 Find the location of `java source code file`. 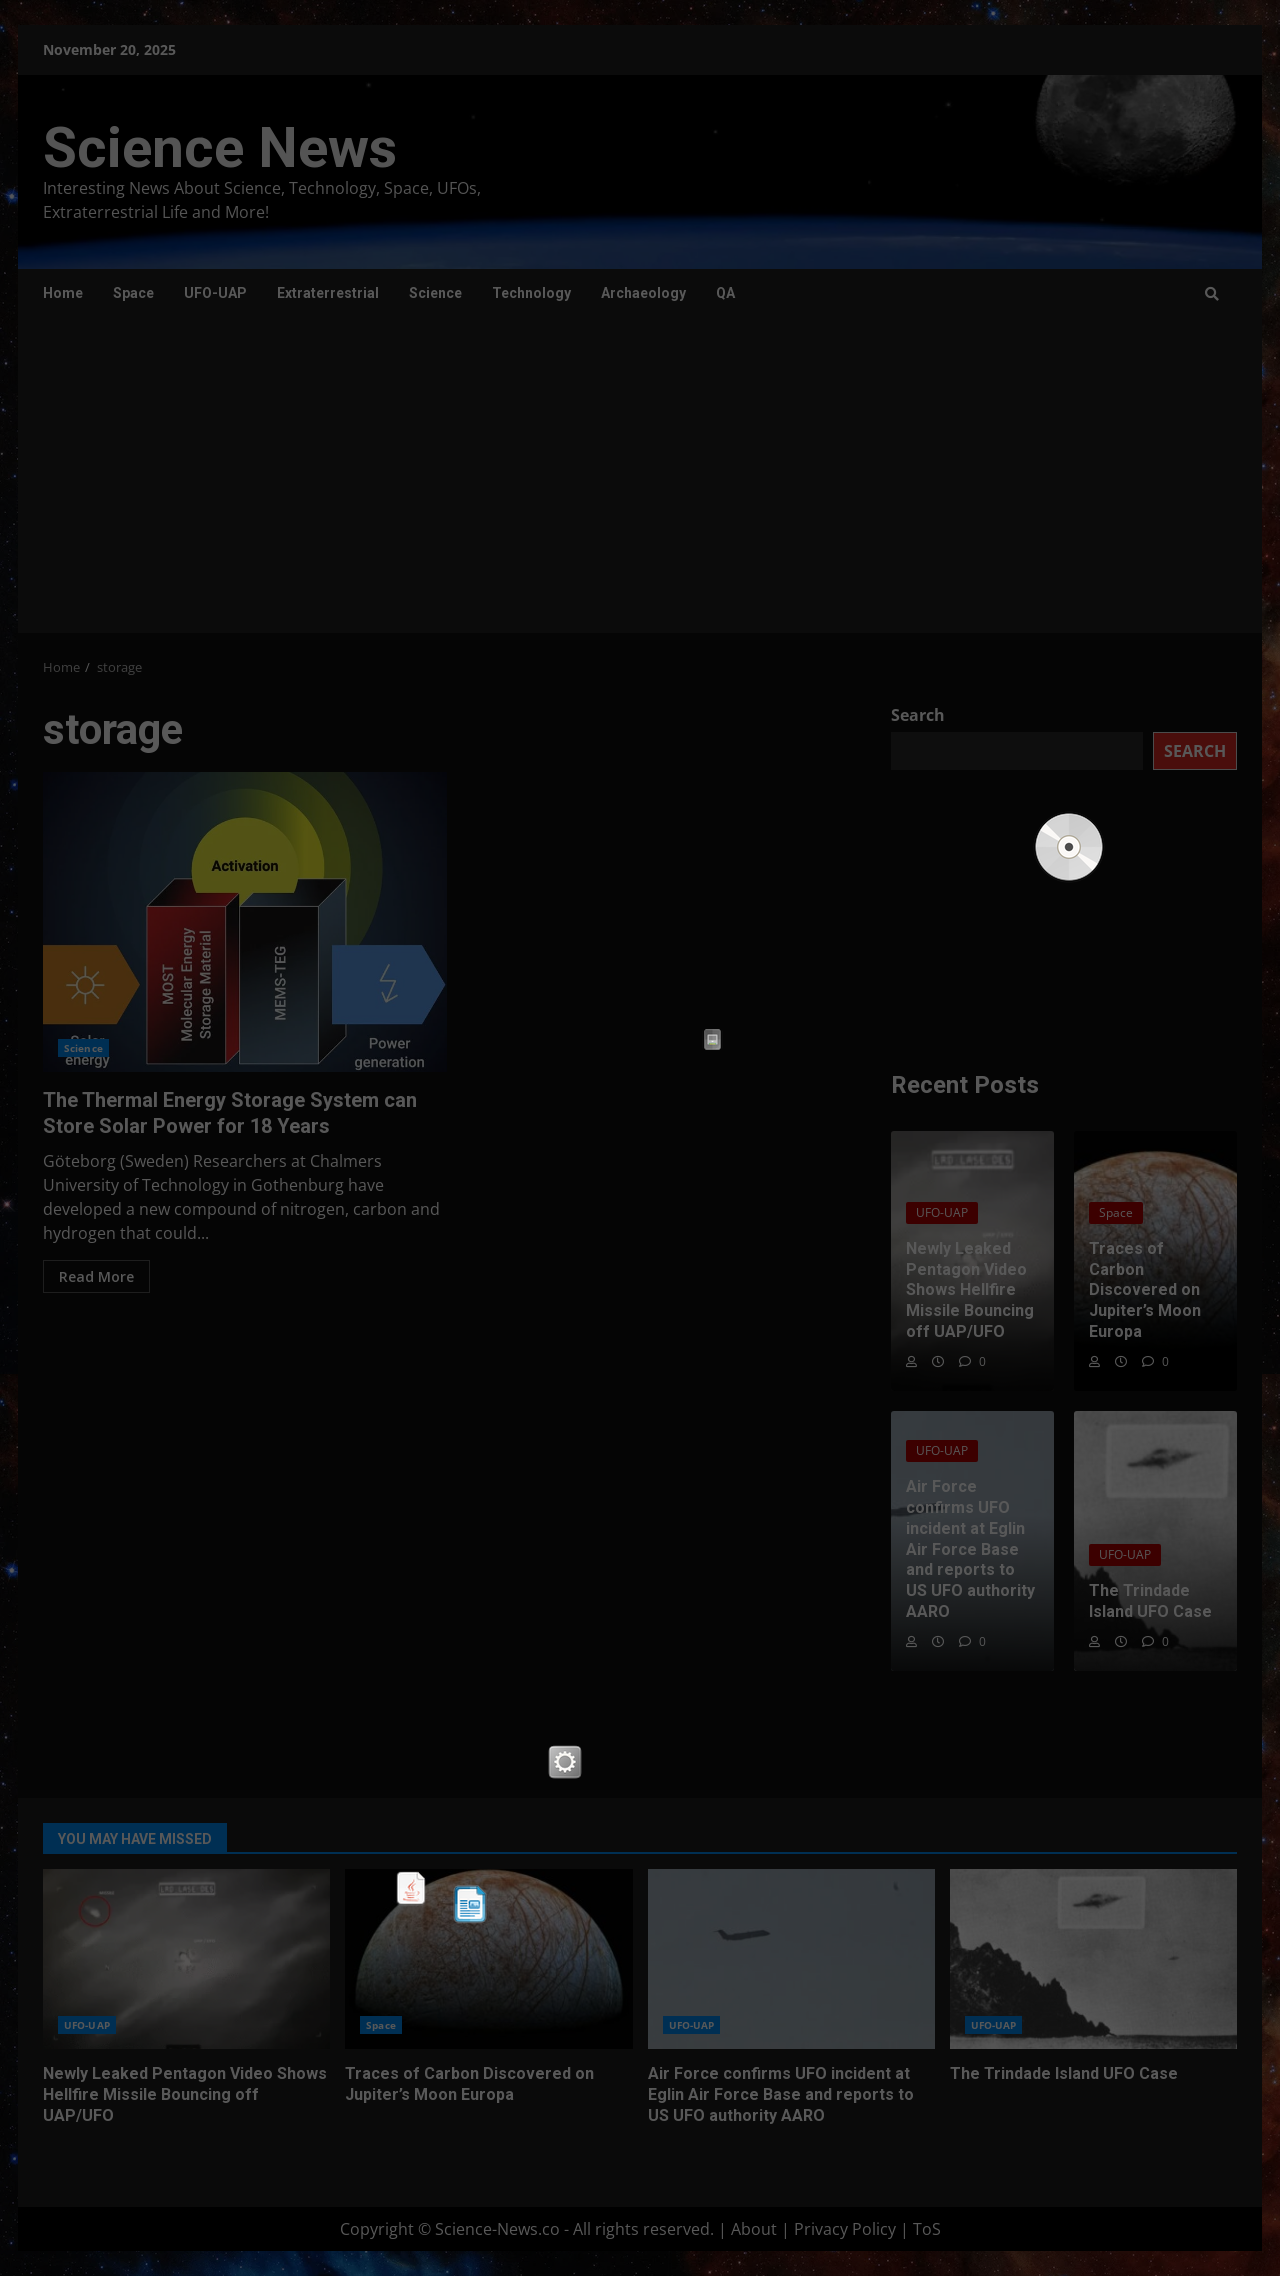

java source code file is located at coordinates (411, 1888).